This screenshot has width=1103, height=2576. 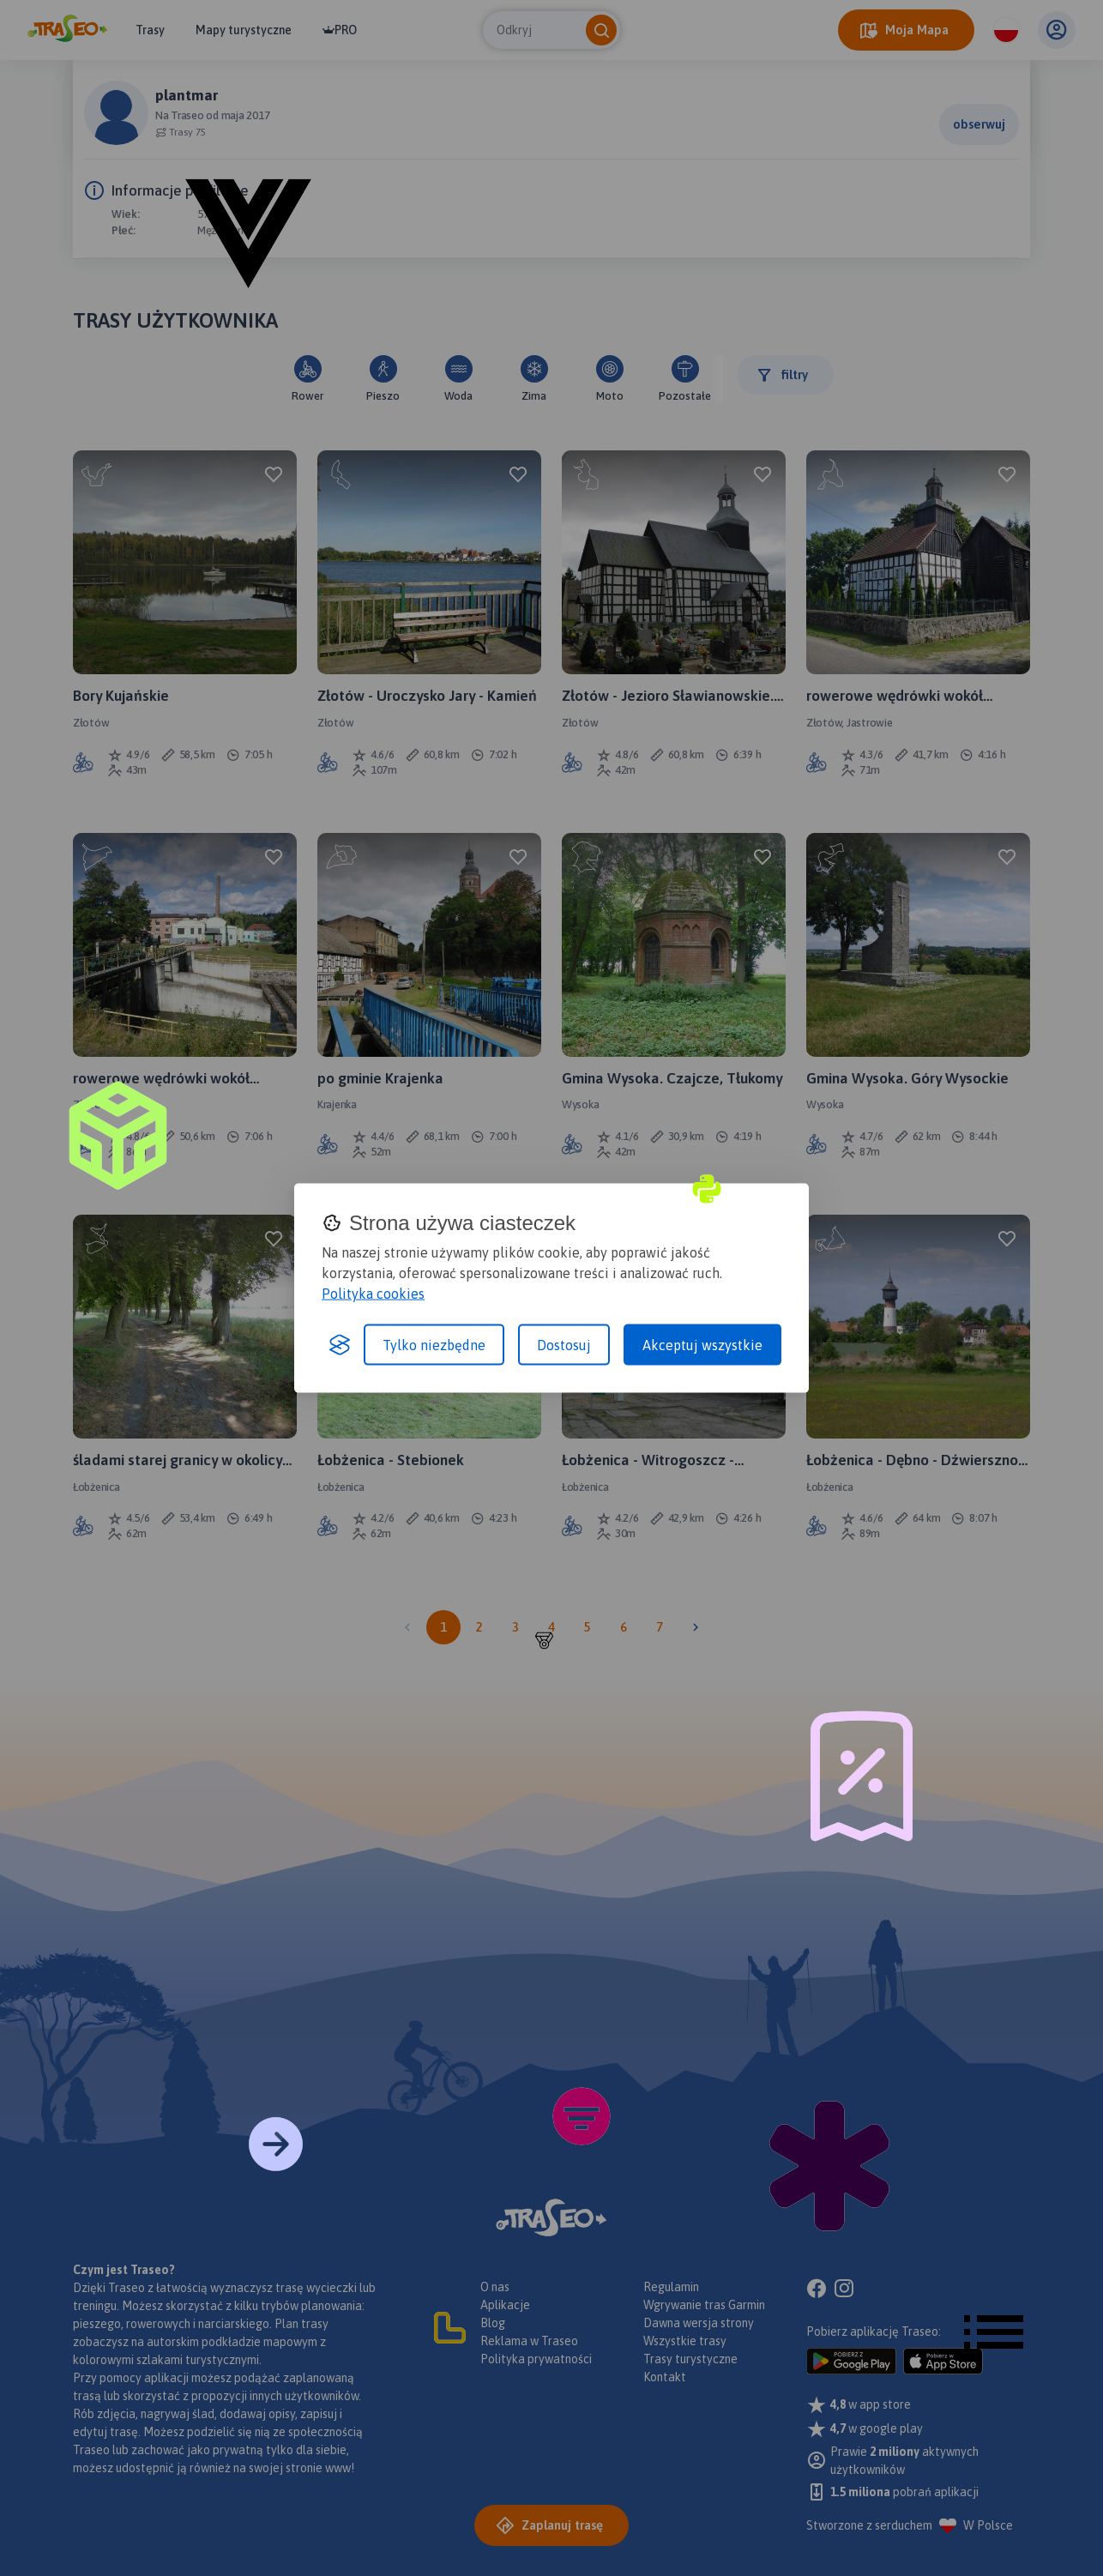 What do you see at coordinates (275, 2144) in the screenshot?
I see `proceed to the next step or screen` at bounding box center [275, 2144].